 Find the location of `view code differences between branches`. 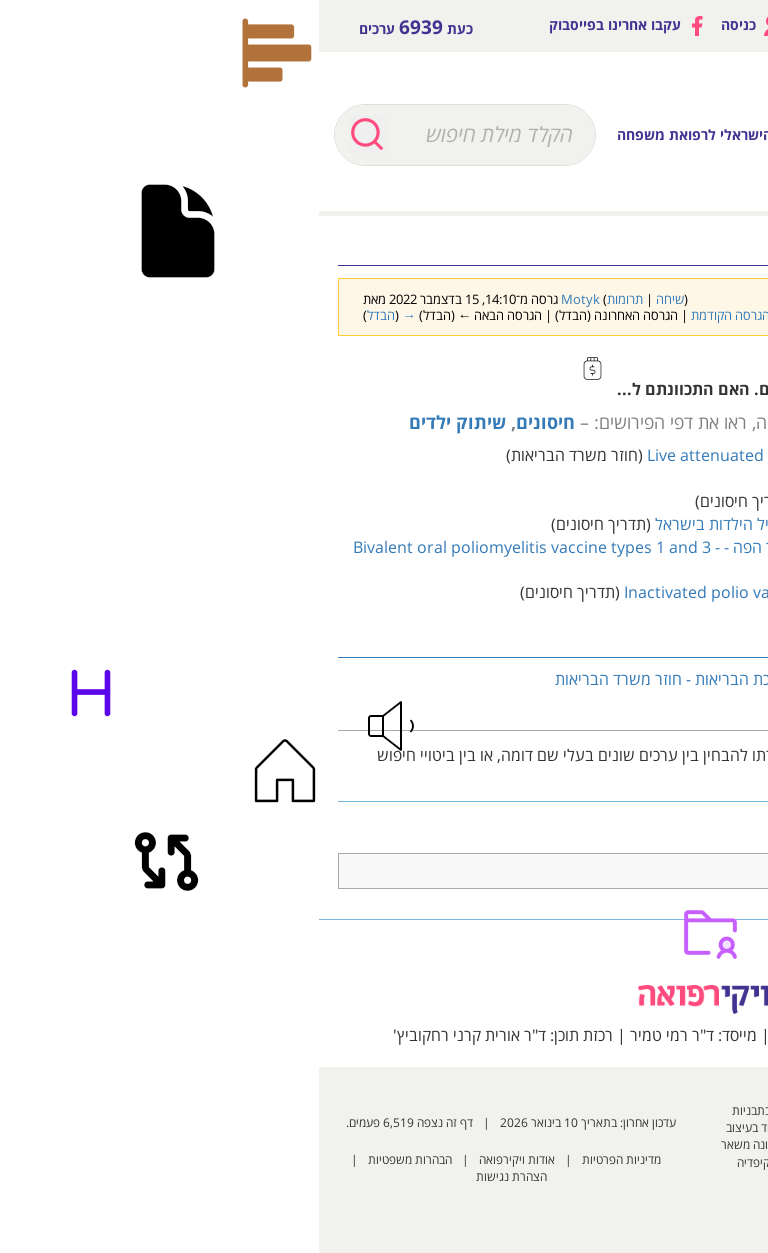

view code differences between branches is located at coordinates (166, 861).